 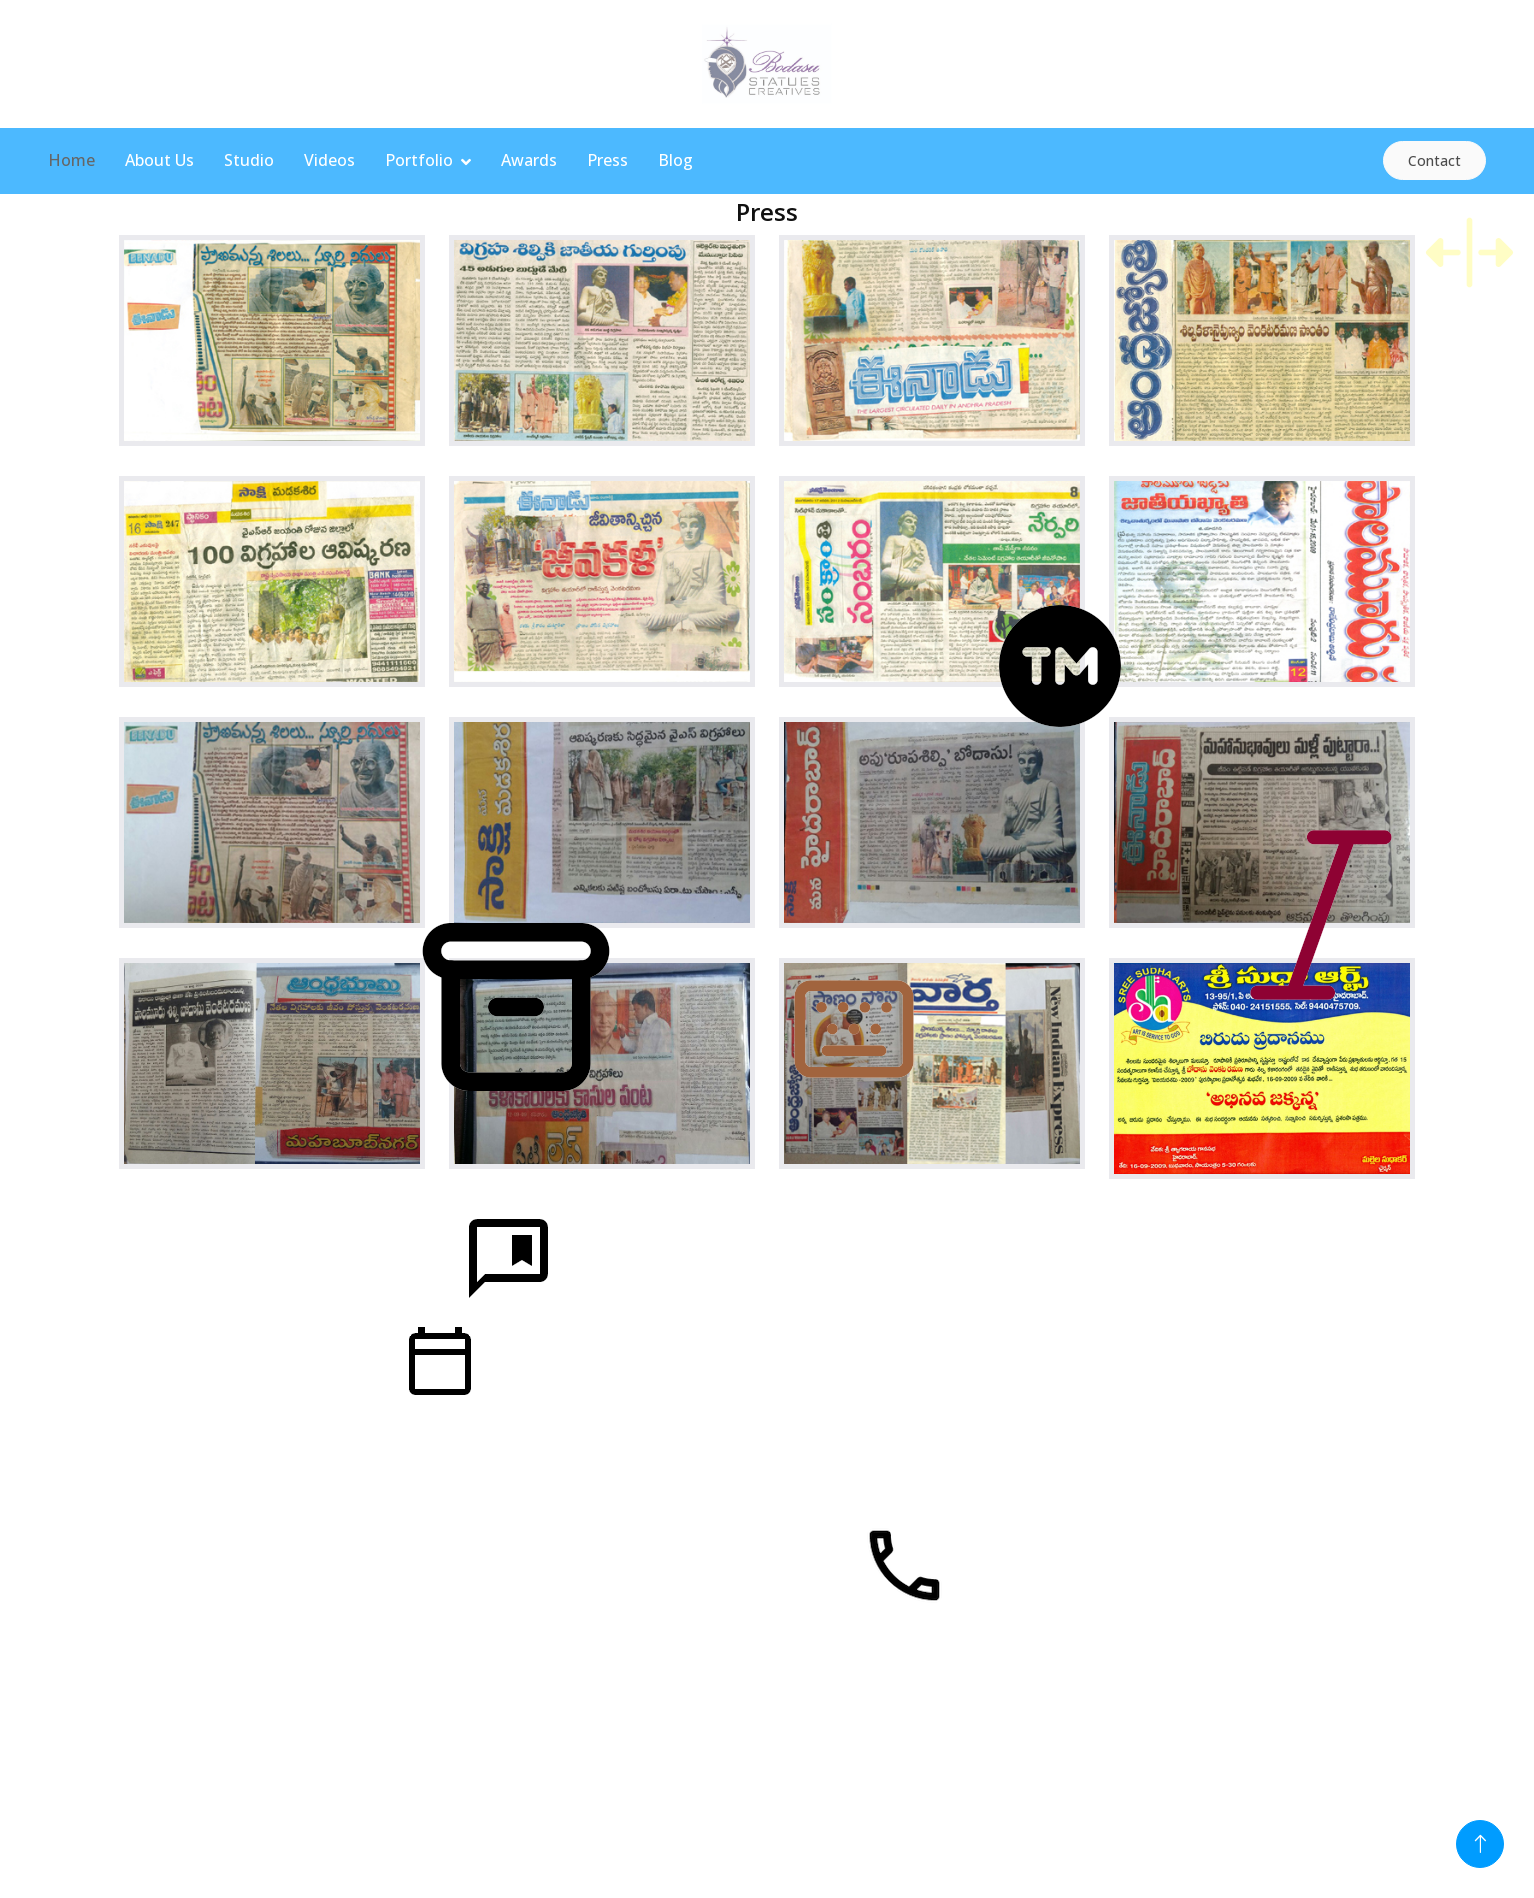 What do you see at coordinates (854, 1029) in the screenshot?
I see `open the on-screen keyboard` at bounding box center [854, 1029].